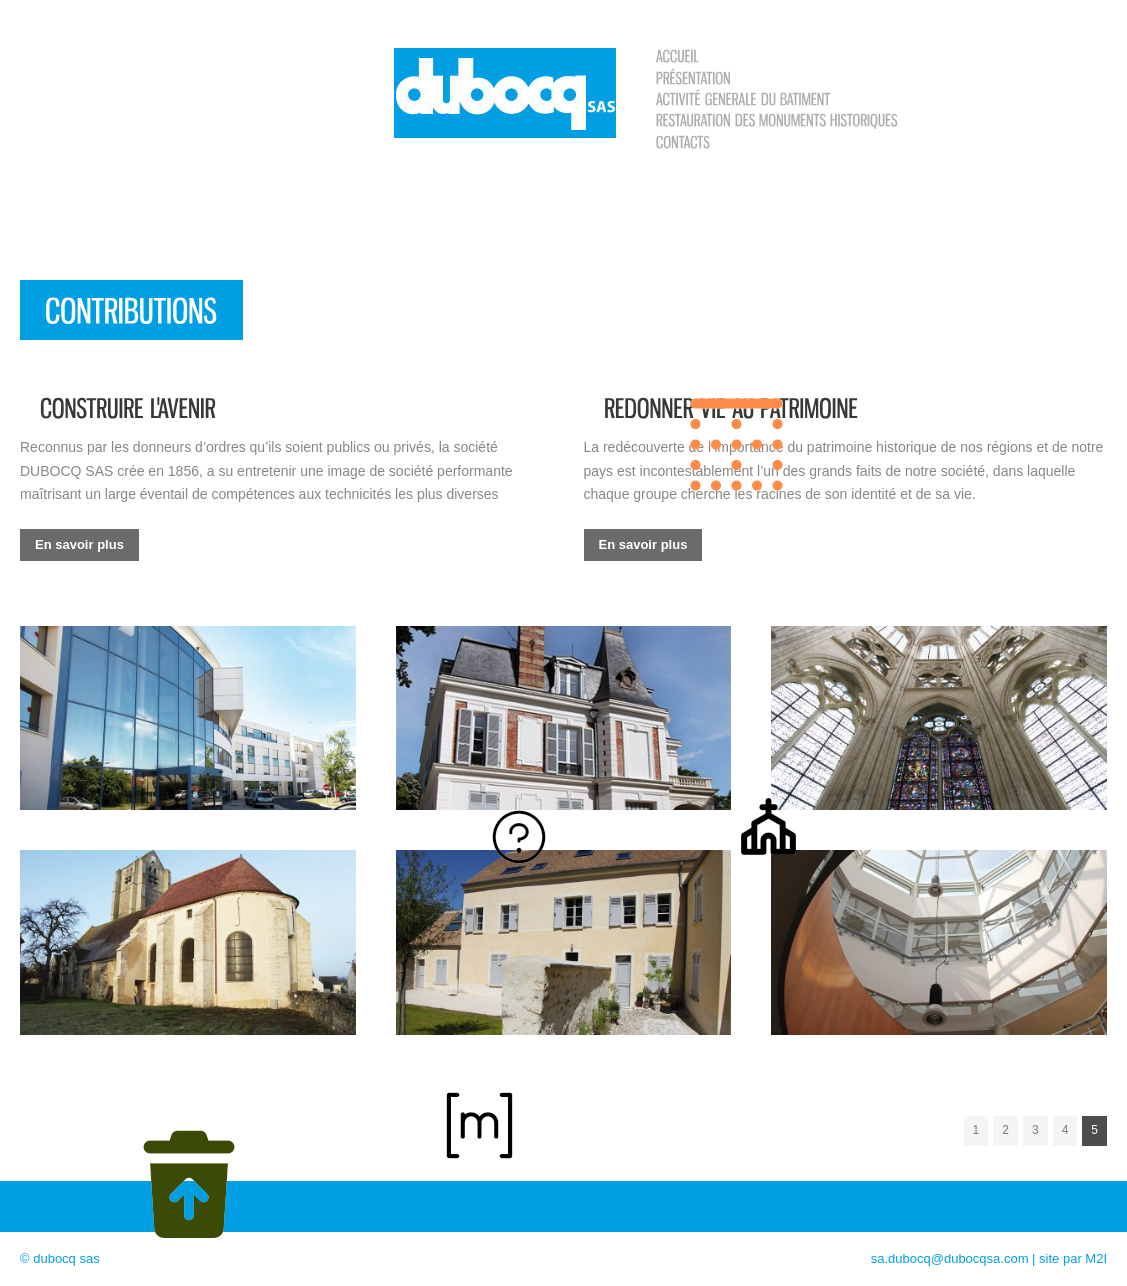 This screenshot has width=1127, height=1286. I want to click on view nearby churches or places of worship, so click(768, 829).